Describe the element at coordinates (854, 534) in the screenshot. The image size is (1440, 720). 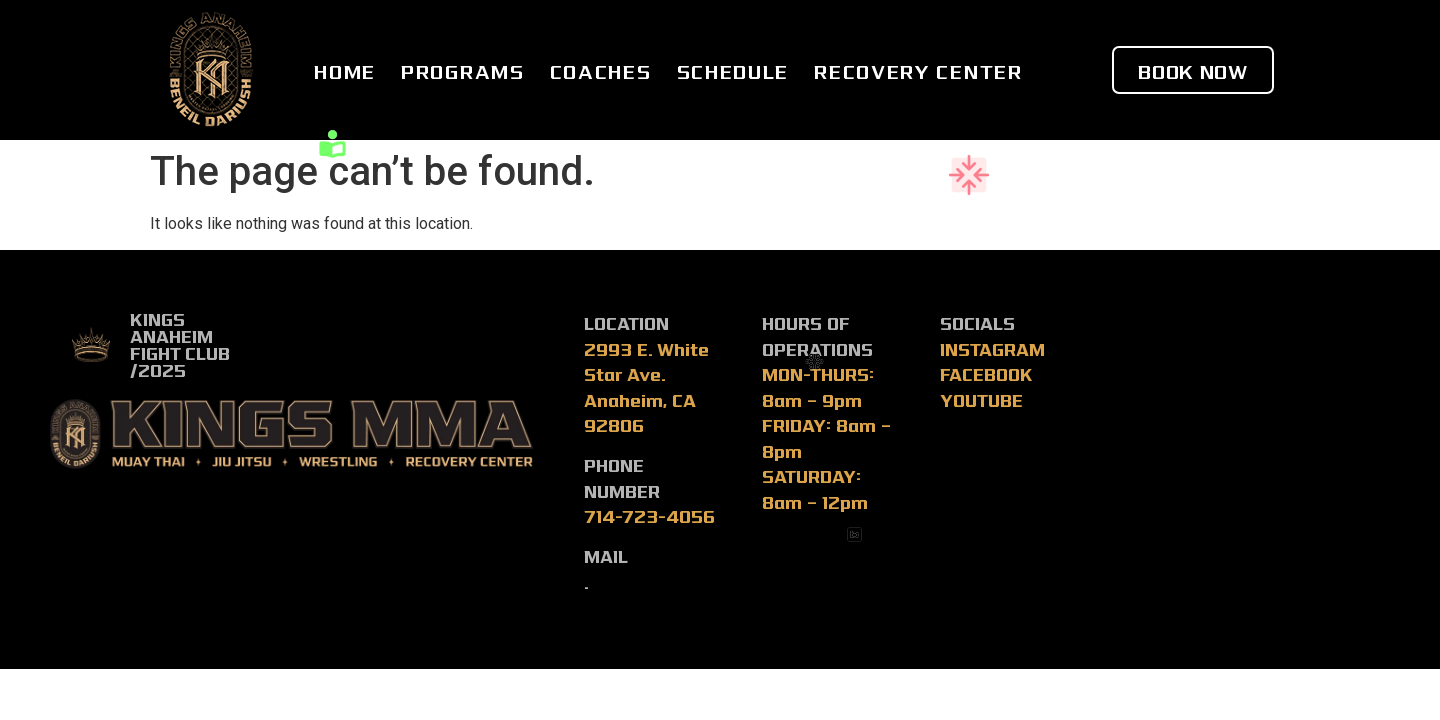
I see `bimobject logo` at that location.